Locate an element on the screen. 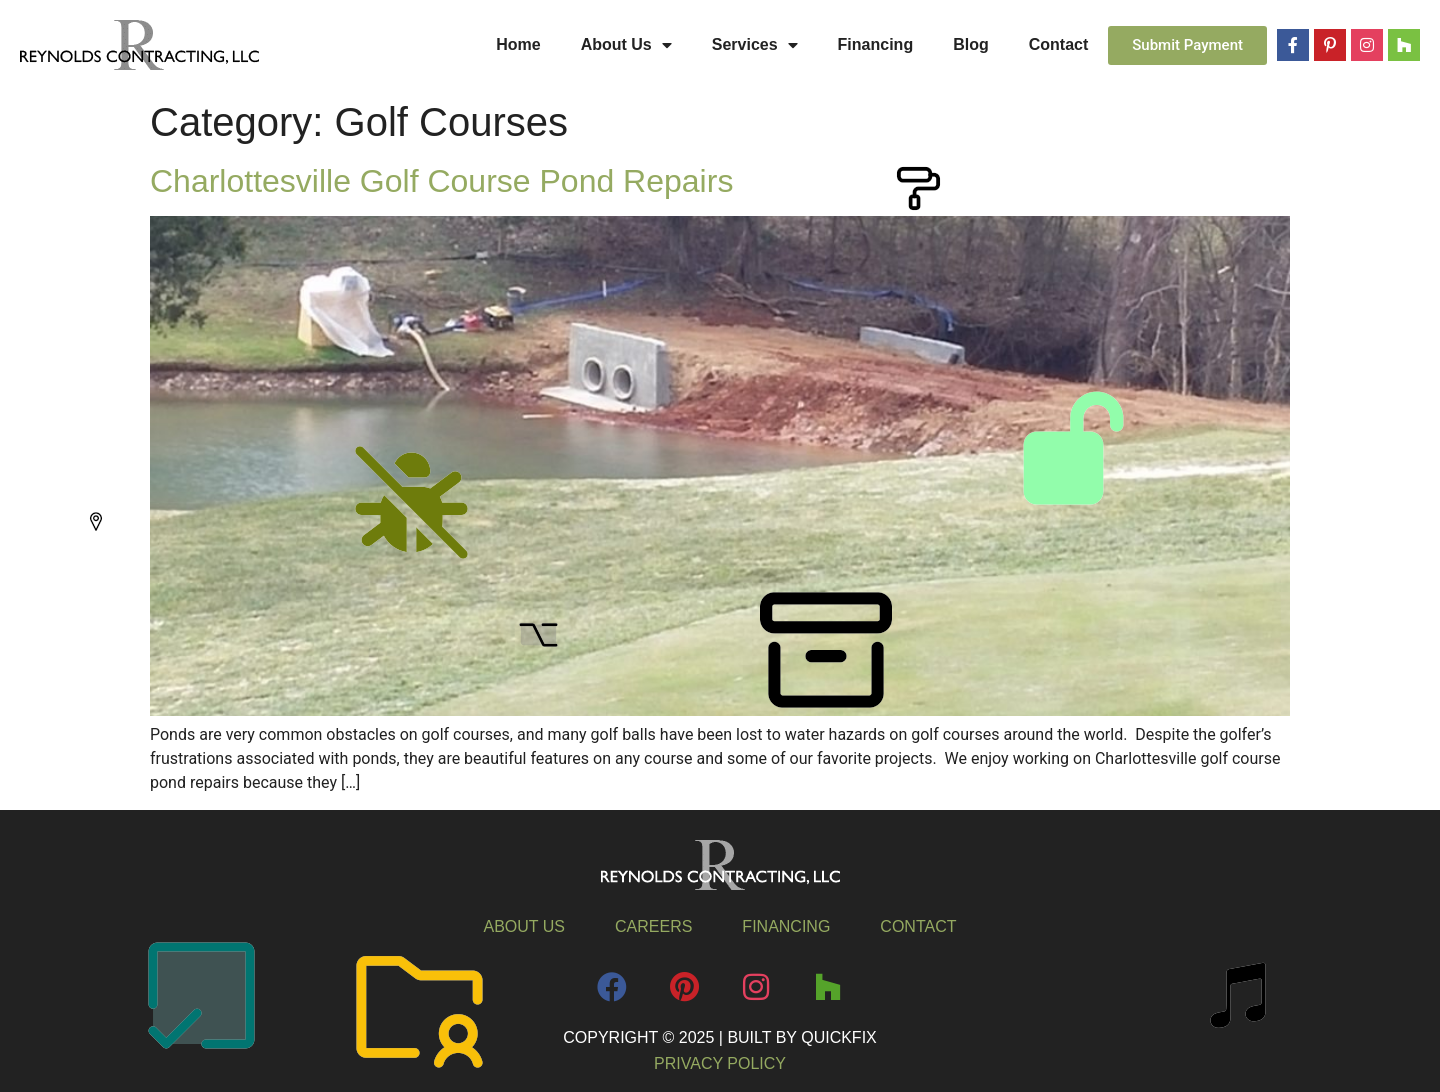  access keyboard option or modifier key is located at coordinates (538, 633).